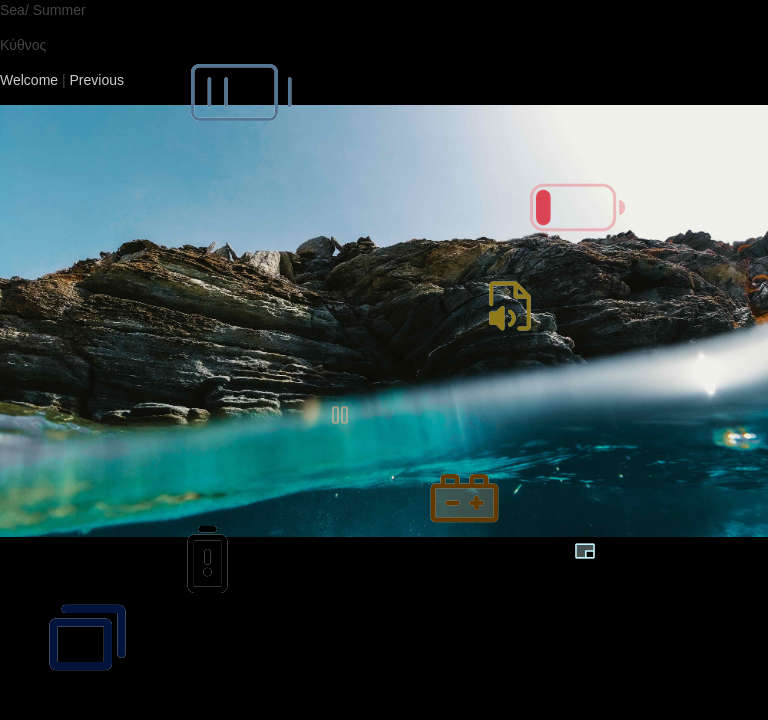  I want to click on indicates low battery warning, so click(207, 559).